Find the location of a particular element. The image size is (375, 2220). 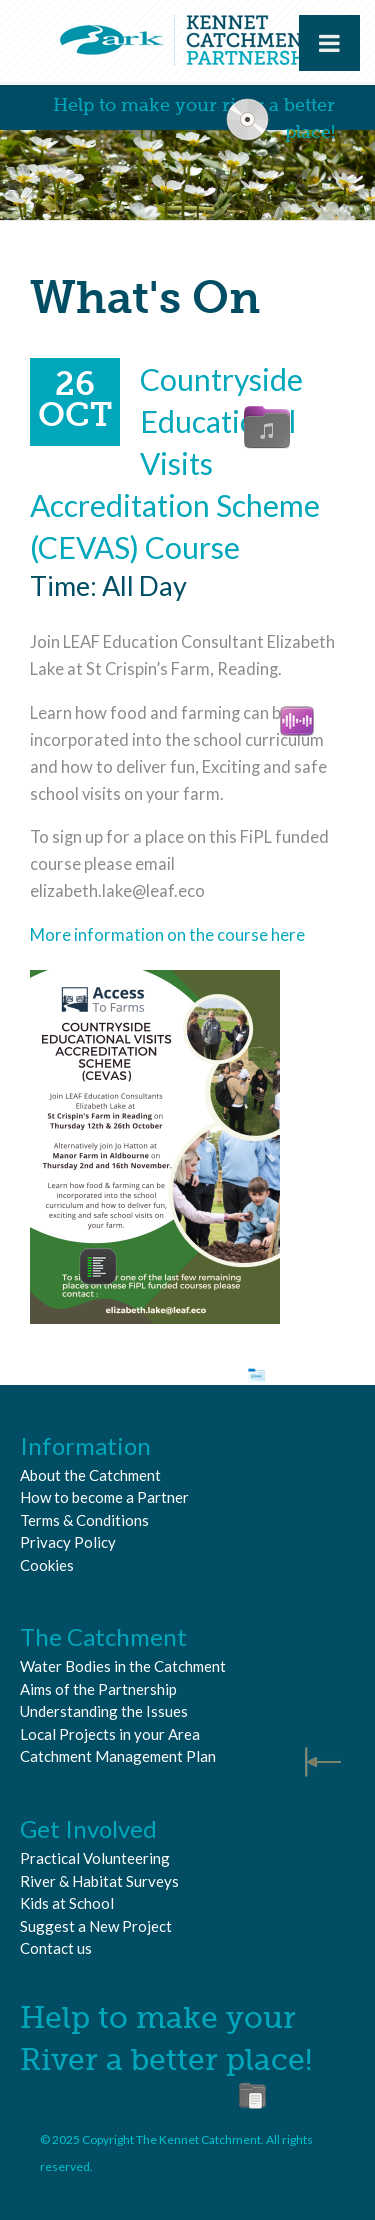

open the audio recorder app is located at coordinates (297, 721).